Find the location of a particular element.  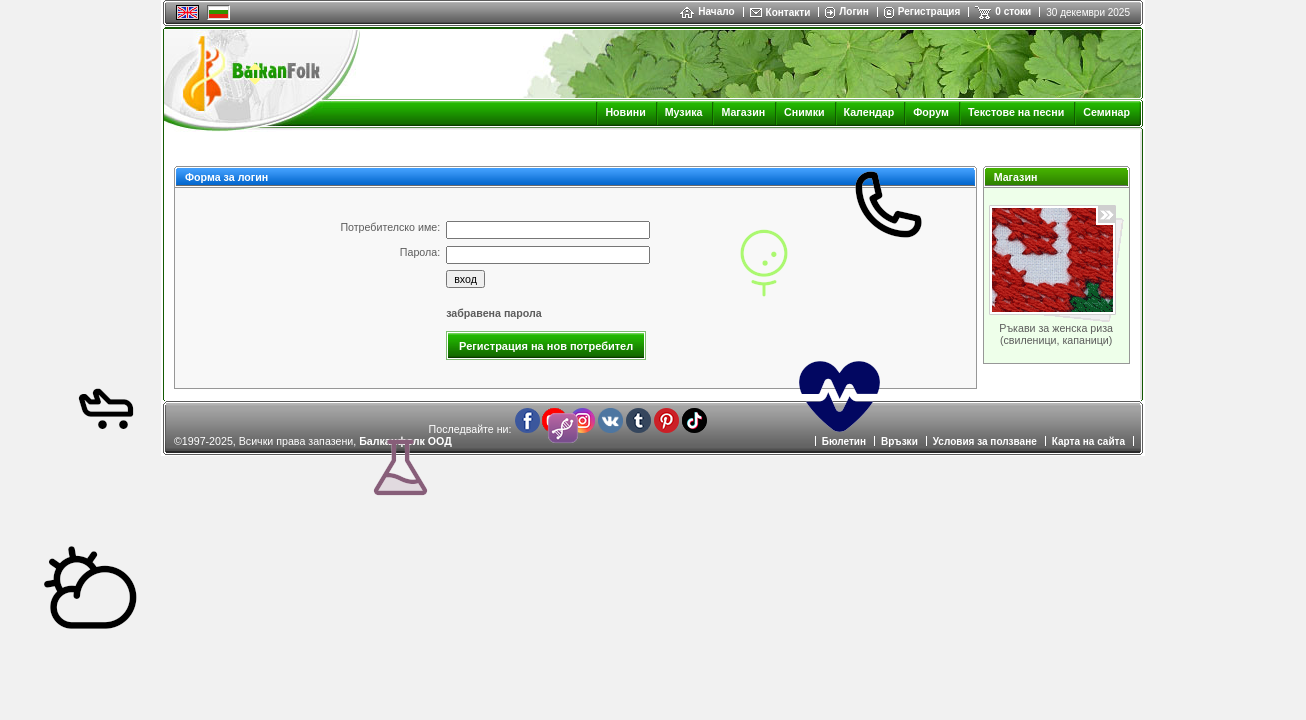

view health or fitness tracking data is located at coordinates (839, 396).